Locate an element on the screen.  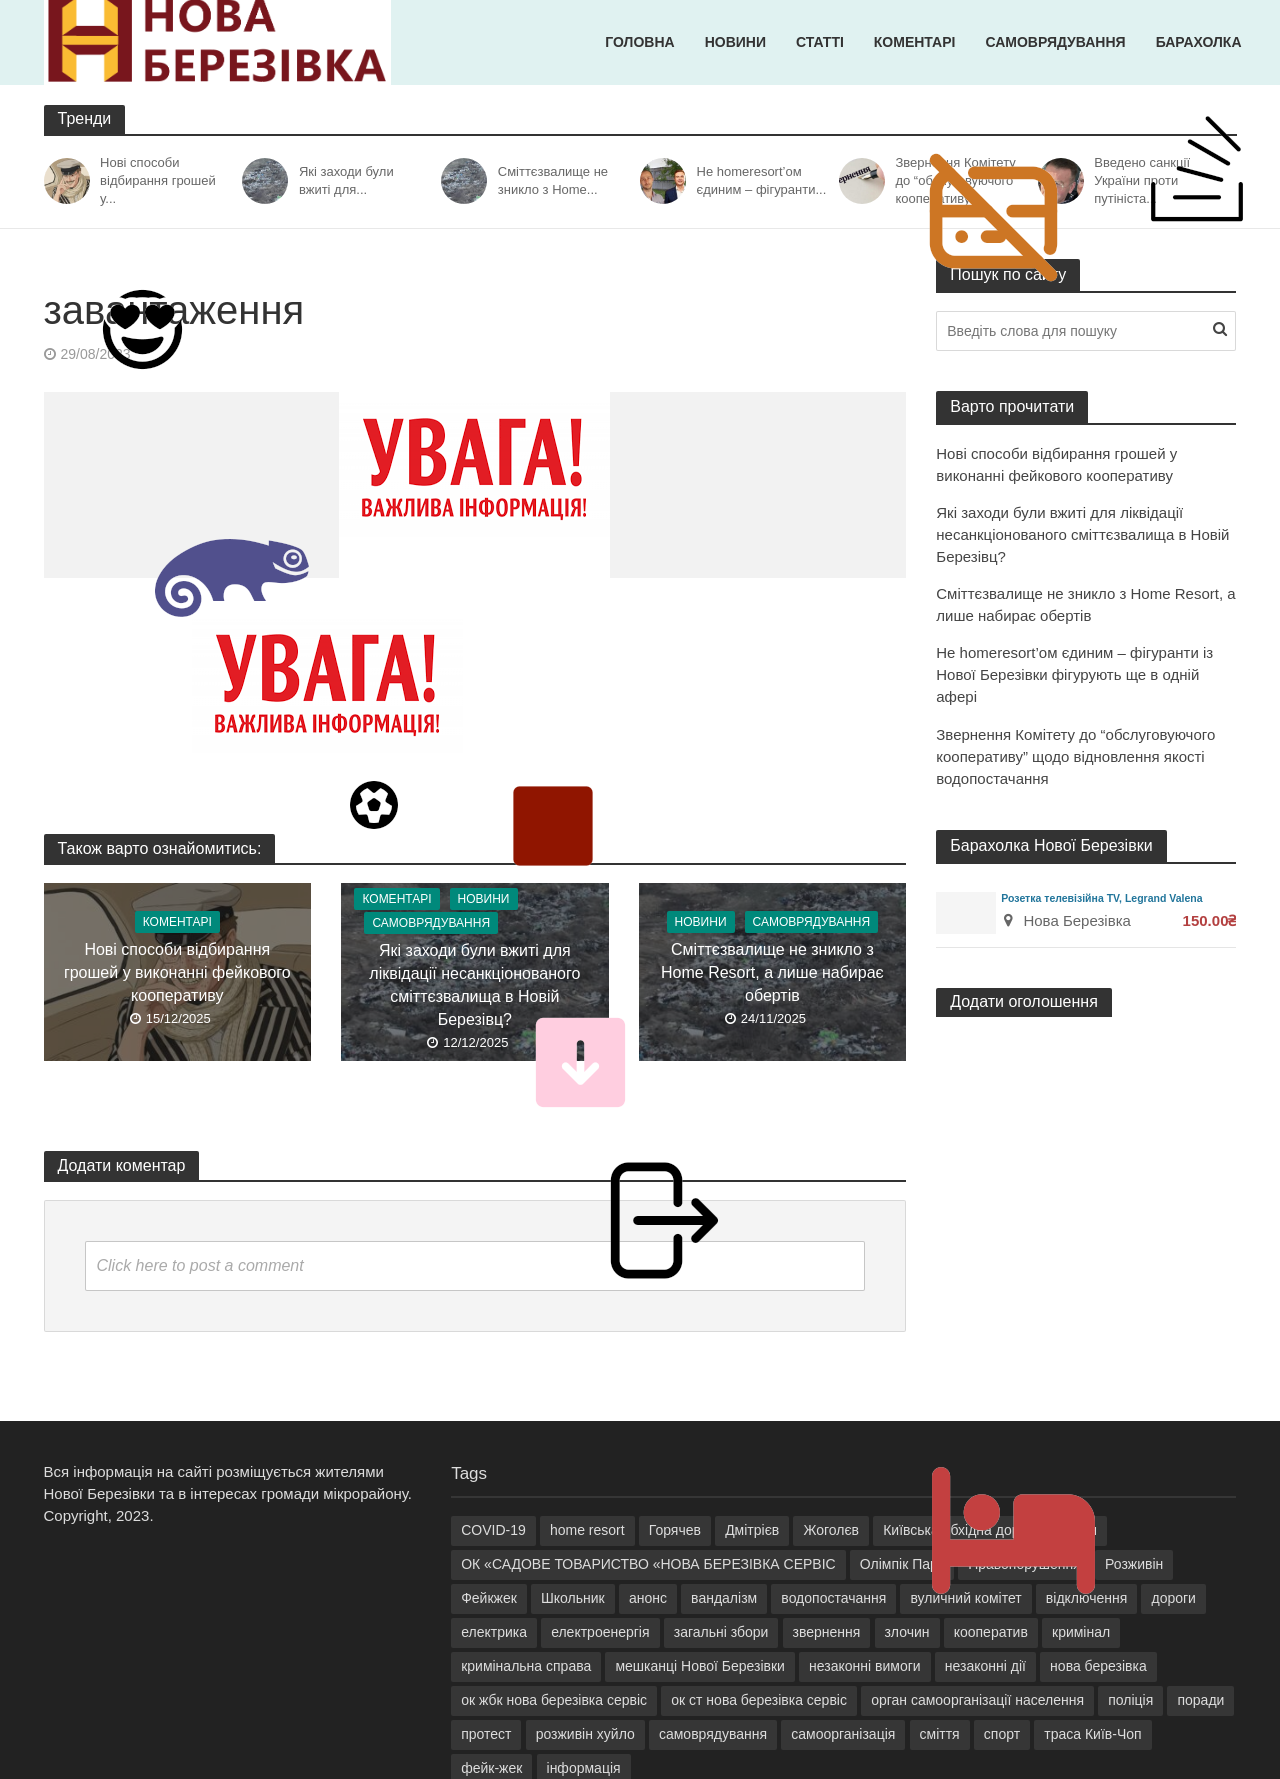
sign out or log out of account is located at coordinates (655, 1220).